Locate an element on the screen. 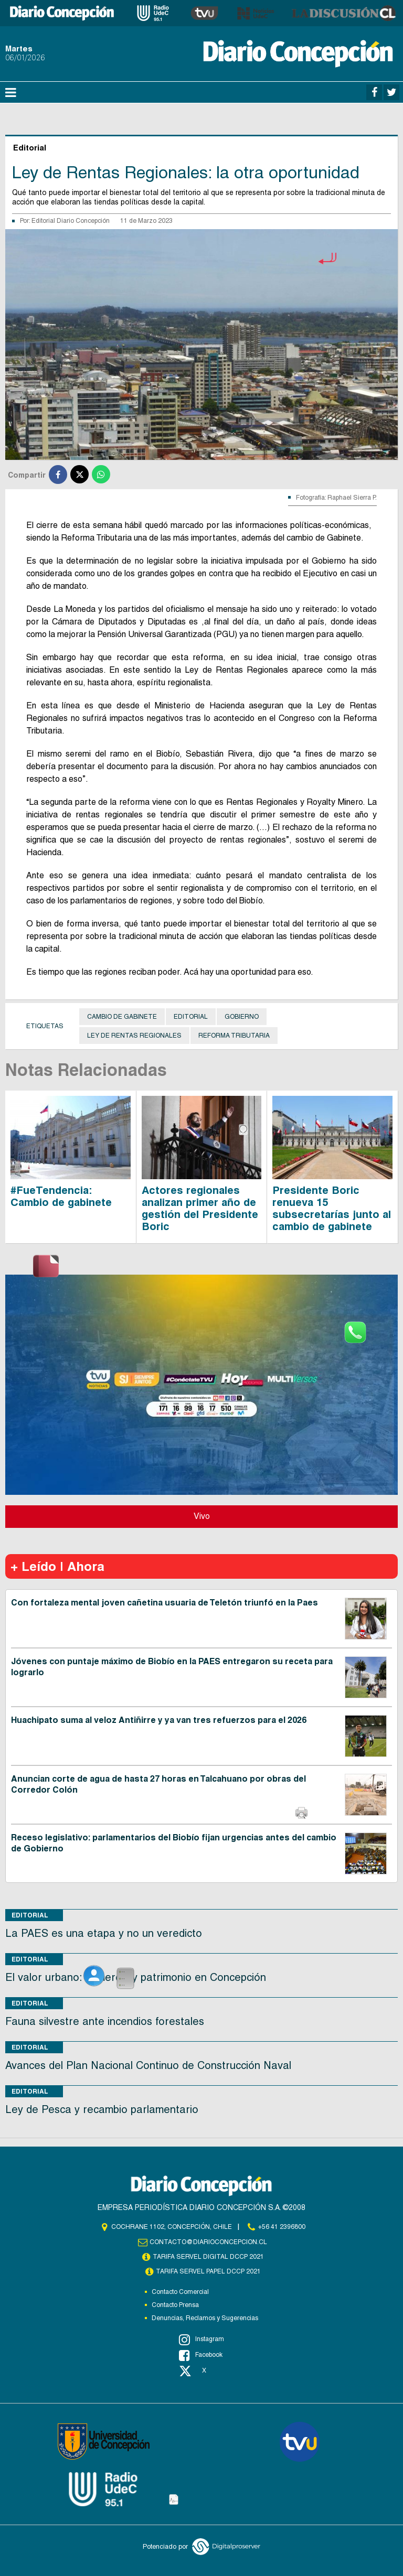 This screenshot has width=403, height=2576. access network server settings is located at coordinates (125, 1978).